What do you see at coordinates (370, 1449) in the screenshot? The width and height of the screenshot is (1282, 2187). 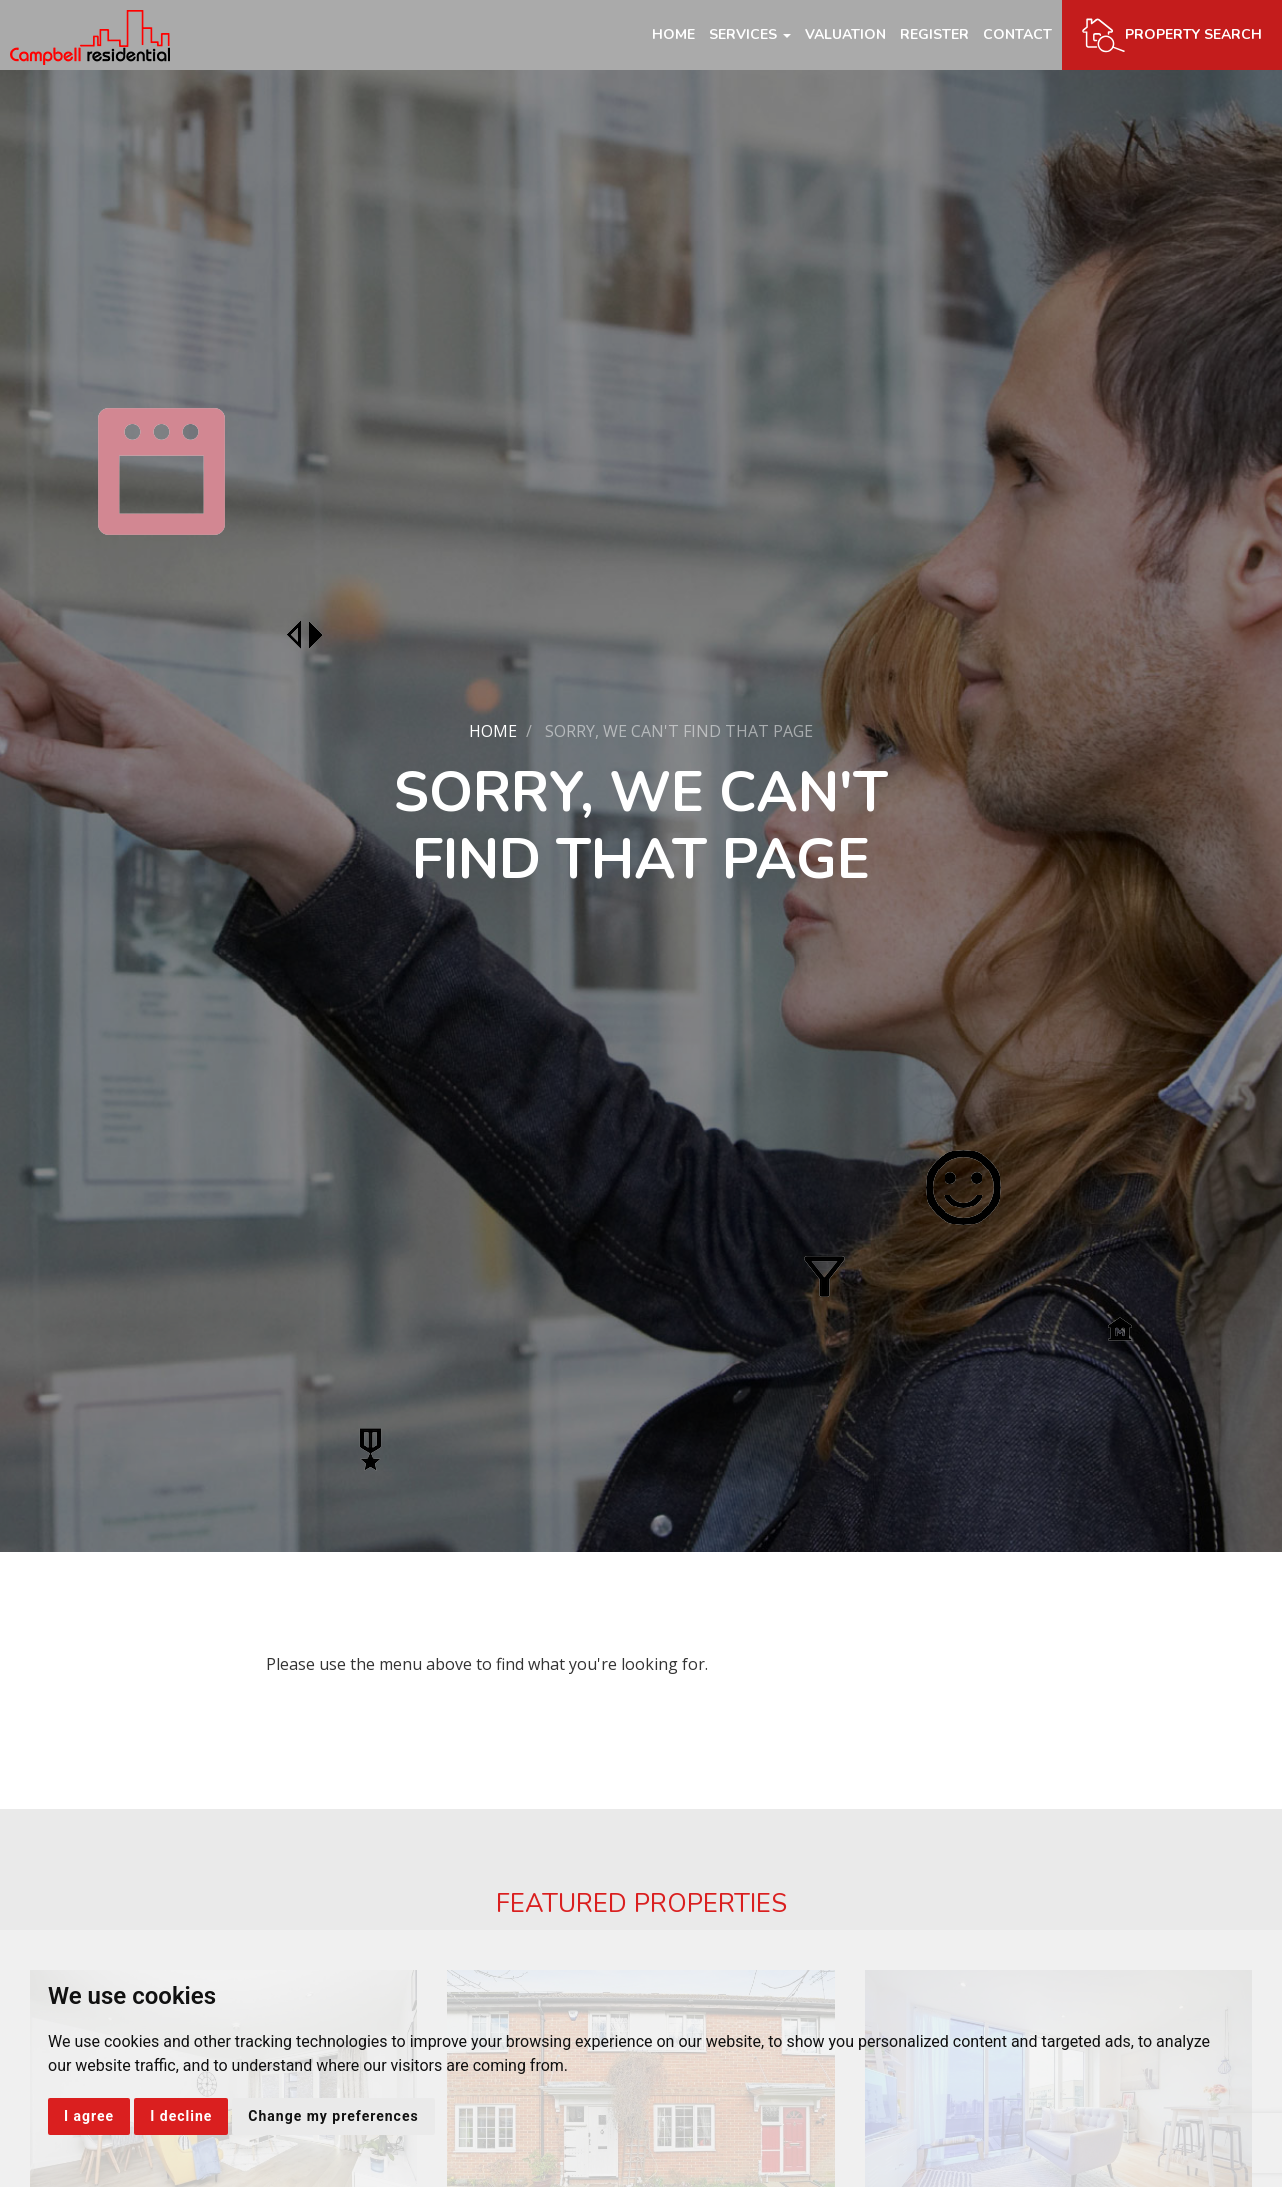 I see `view achievements or awards` at bounding box center [370, 1449].